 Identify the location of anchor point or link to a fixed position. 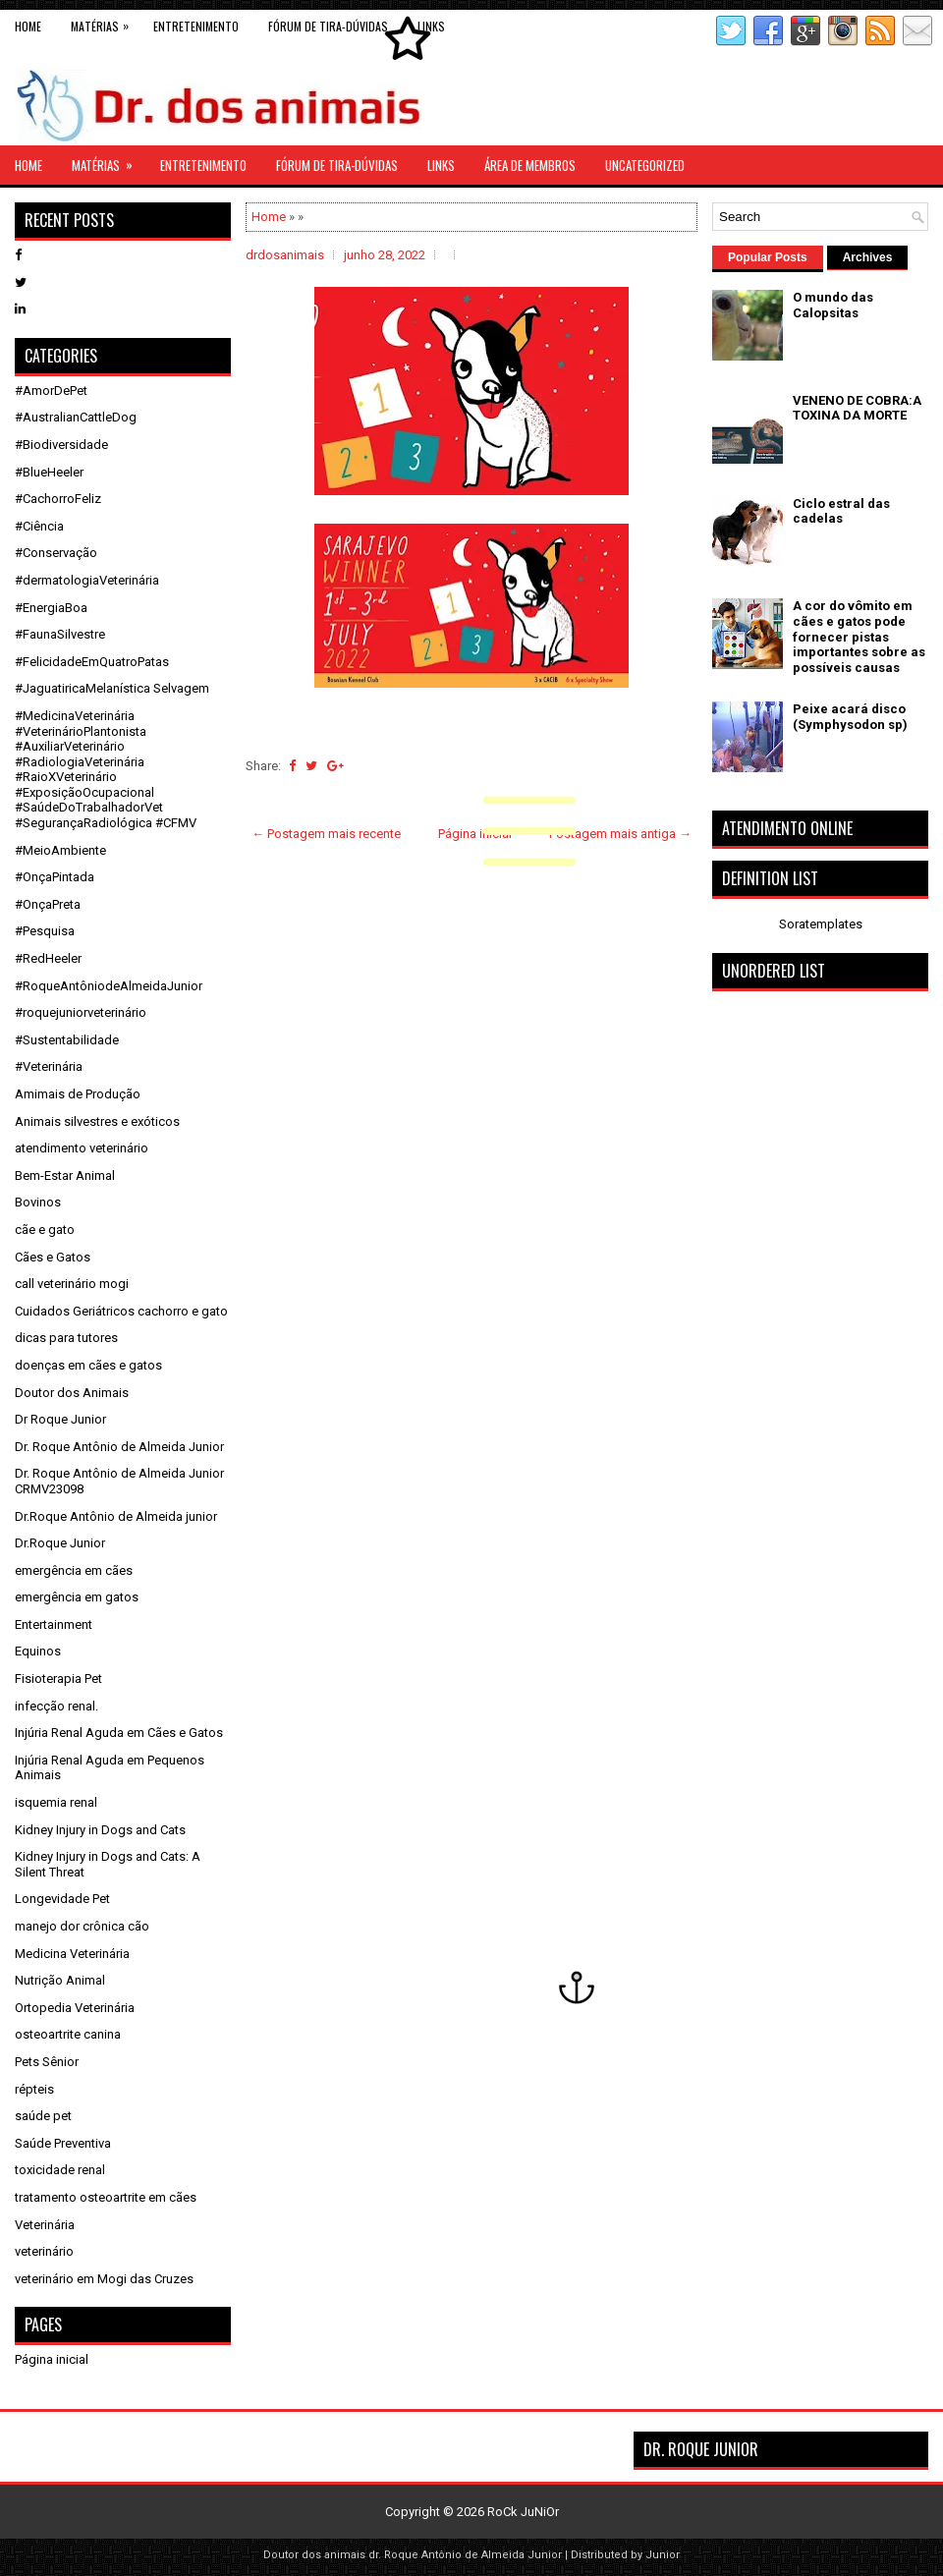
(577, 1988).